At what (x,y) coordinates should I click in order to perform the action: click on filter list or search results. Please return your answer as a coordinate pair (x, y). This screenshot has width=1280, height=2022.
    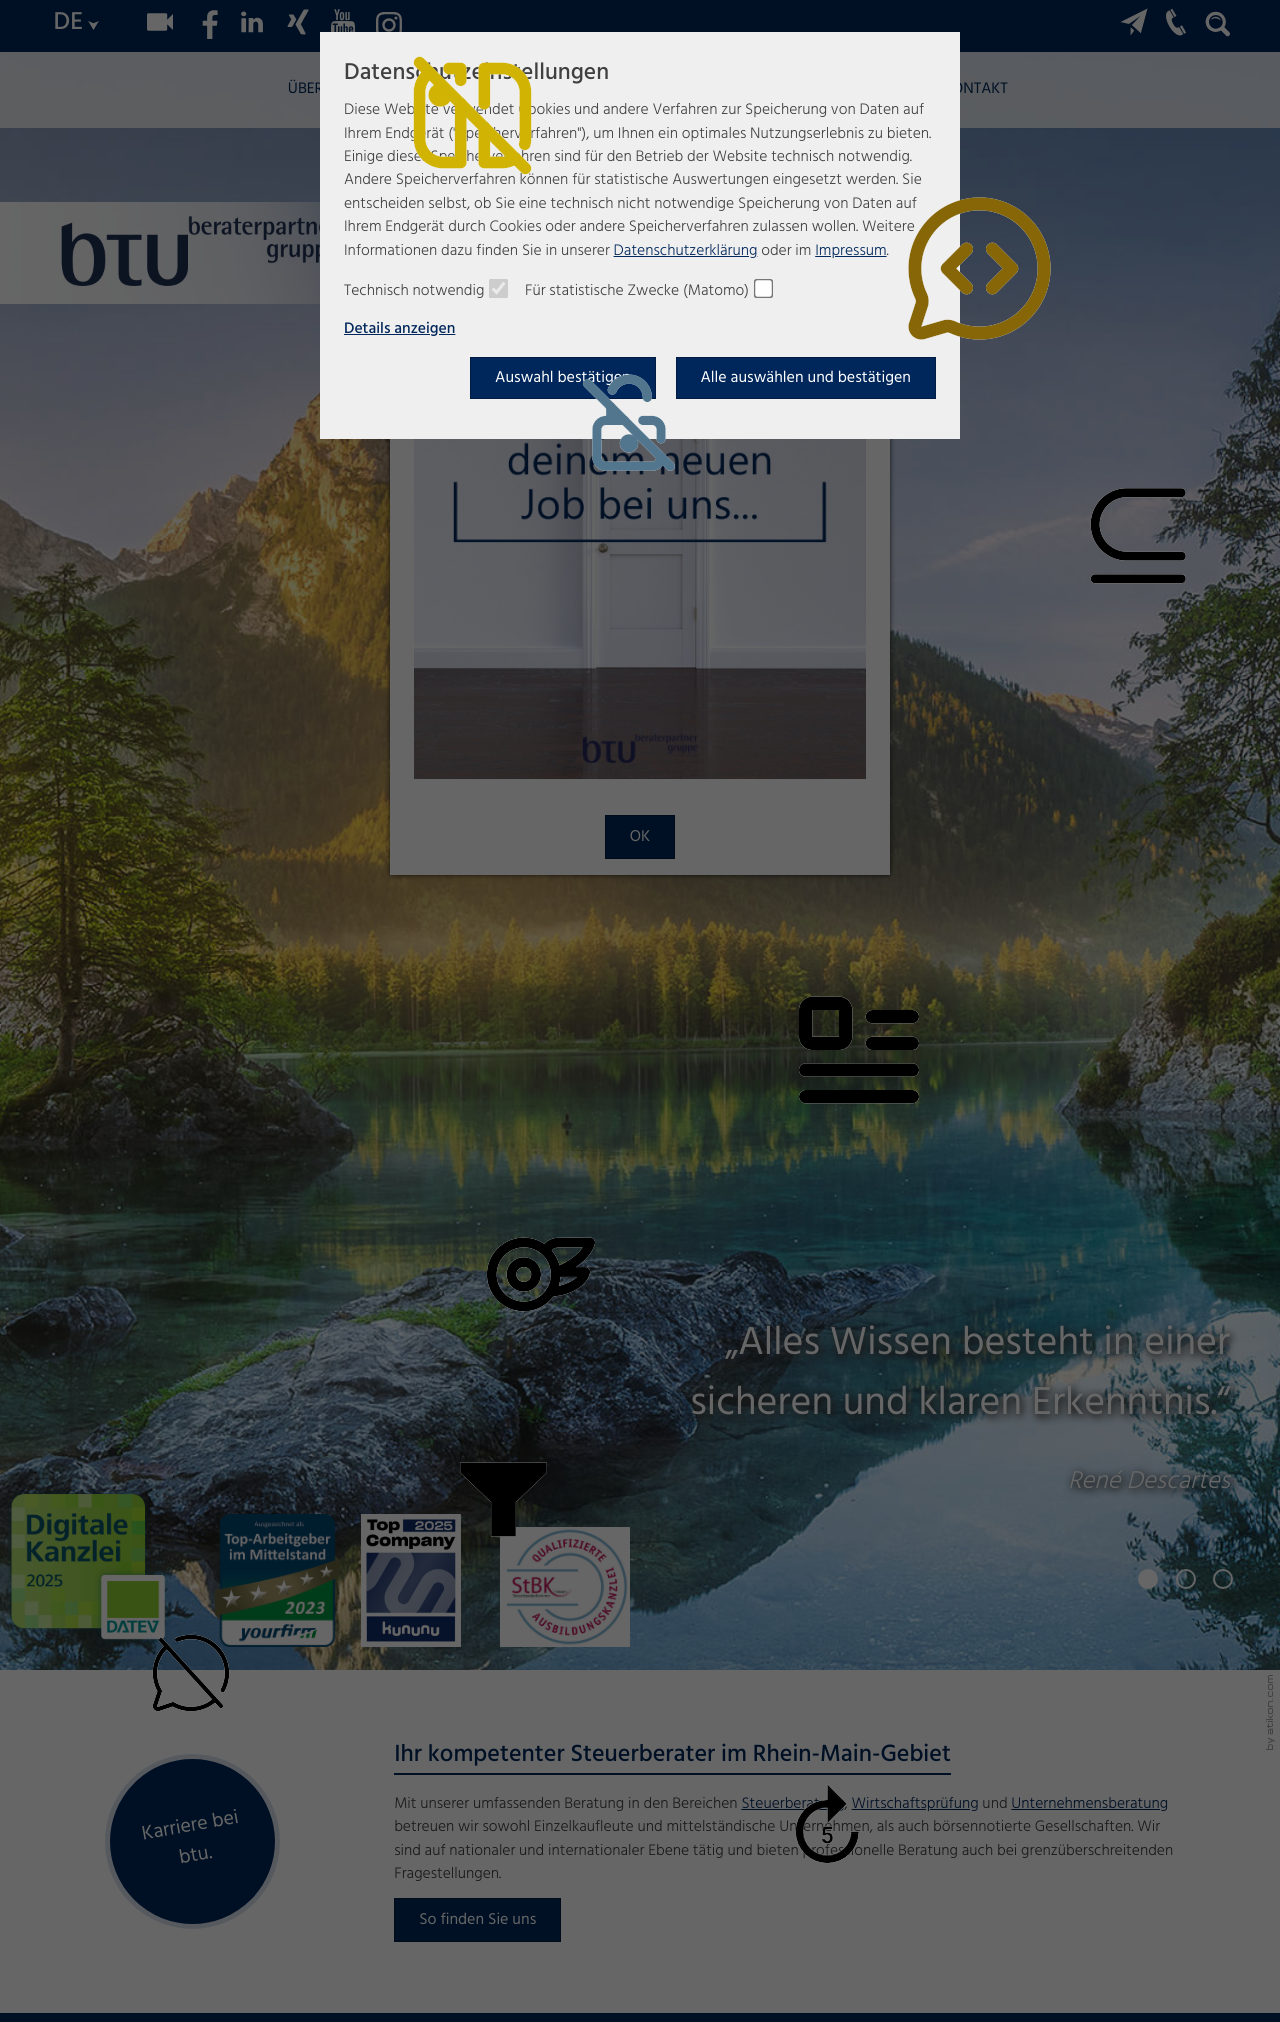
    Looking at the image, I should click on (503, 1499).